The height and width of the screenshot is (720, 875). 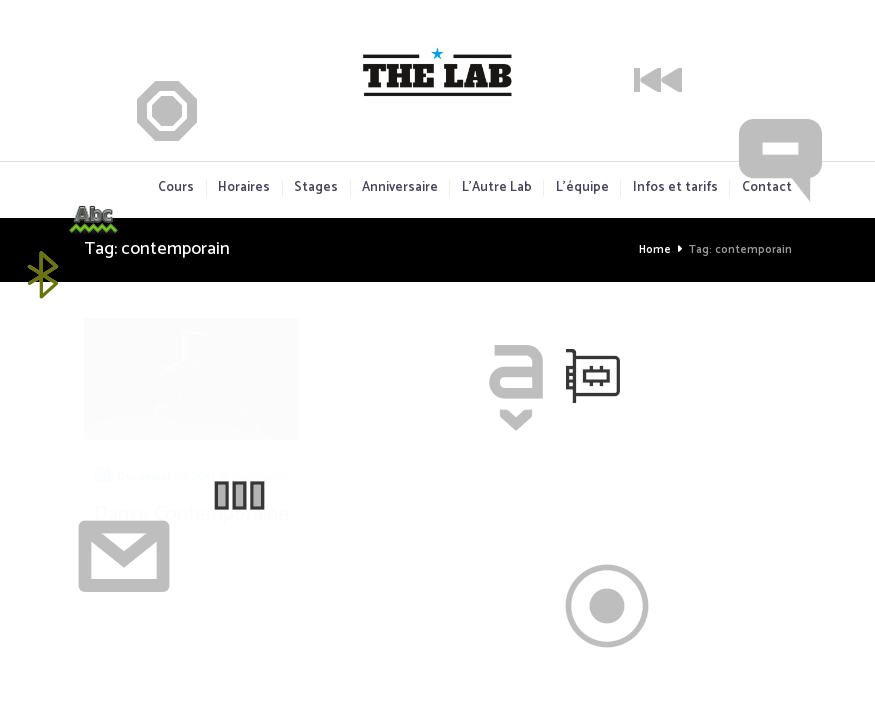 What do you see at coordinates (607, 606) in the screenshot?
I see `indicates a selected radio button option` at bounding box center [607, 606].